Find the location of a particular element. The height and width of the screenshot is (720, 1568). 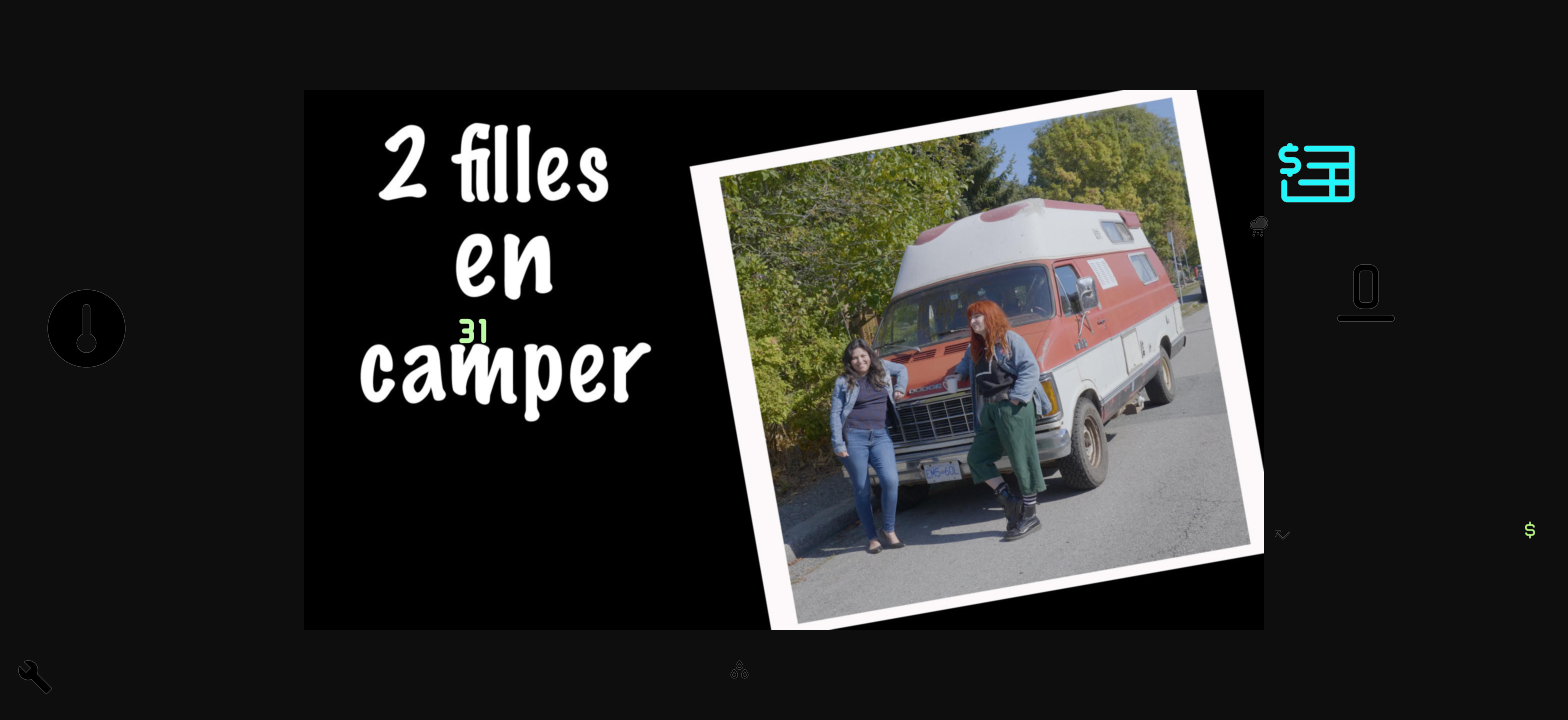

view invoice details is located at coordinates (1318, 174).